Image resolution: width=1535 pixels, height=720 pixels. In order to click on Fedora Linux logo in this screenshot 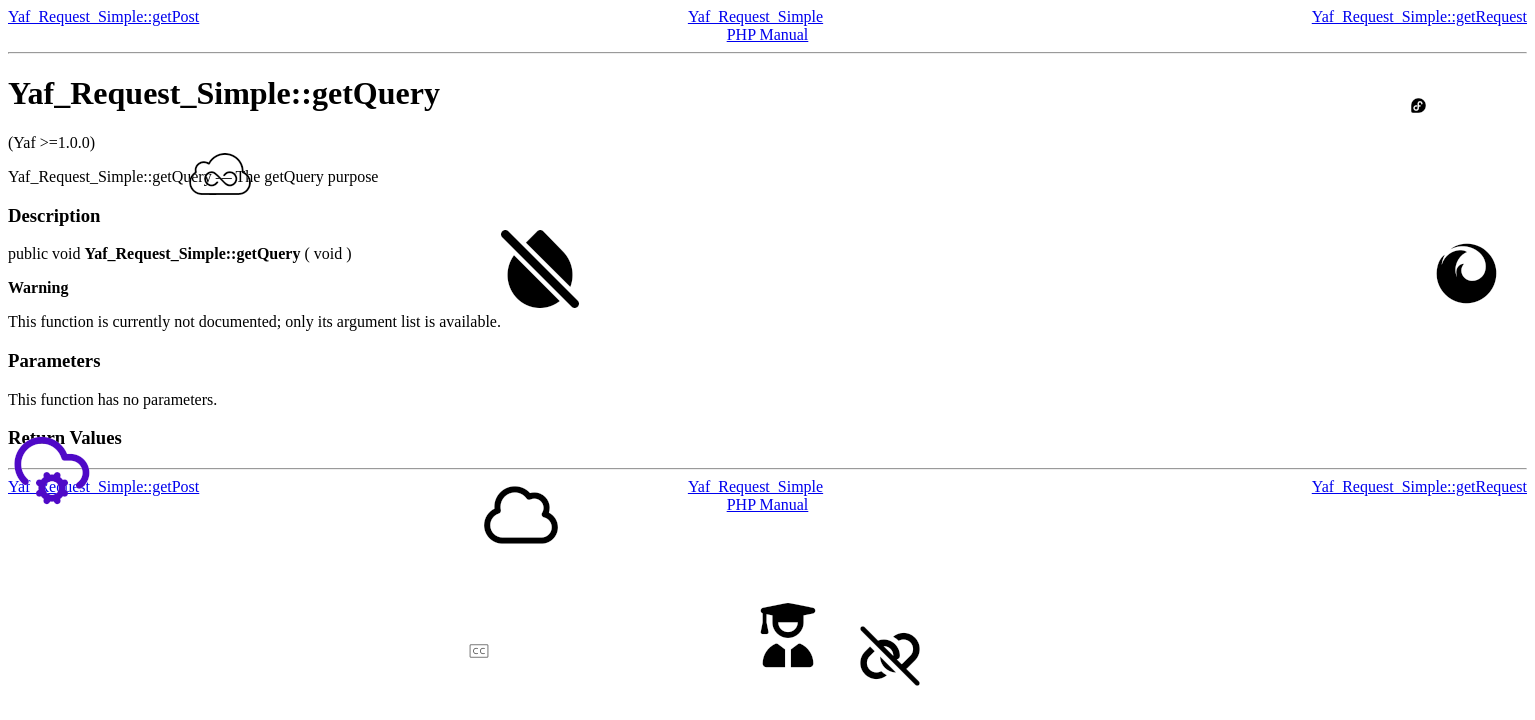, I will do `click(1418, 105)`.